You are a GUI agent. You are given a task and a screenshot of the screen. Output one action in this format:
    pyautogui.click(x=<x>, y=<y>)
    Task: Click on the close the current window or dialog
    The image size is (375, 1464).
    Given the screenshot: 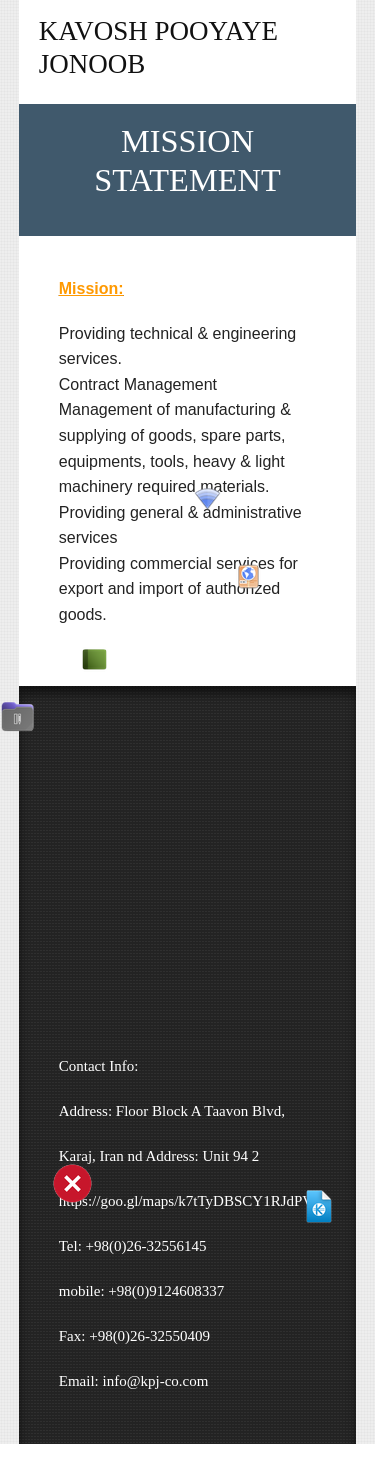 What is the action you would take?
    pyautogui.click(x=72, y=1183)
    